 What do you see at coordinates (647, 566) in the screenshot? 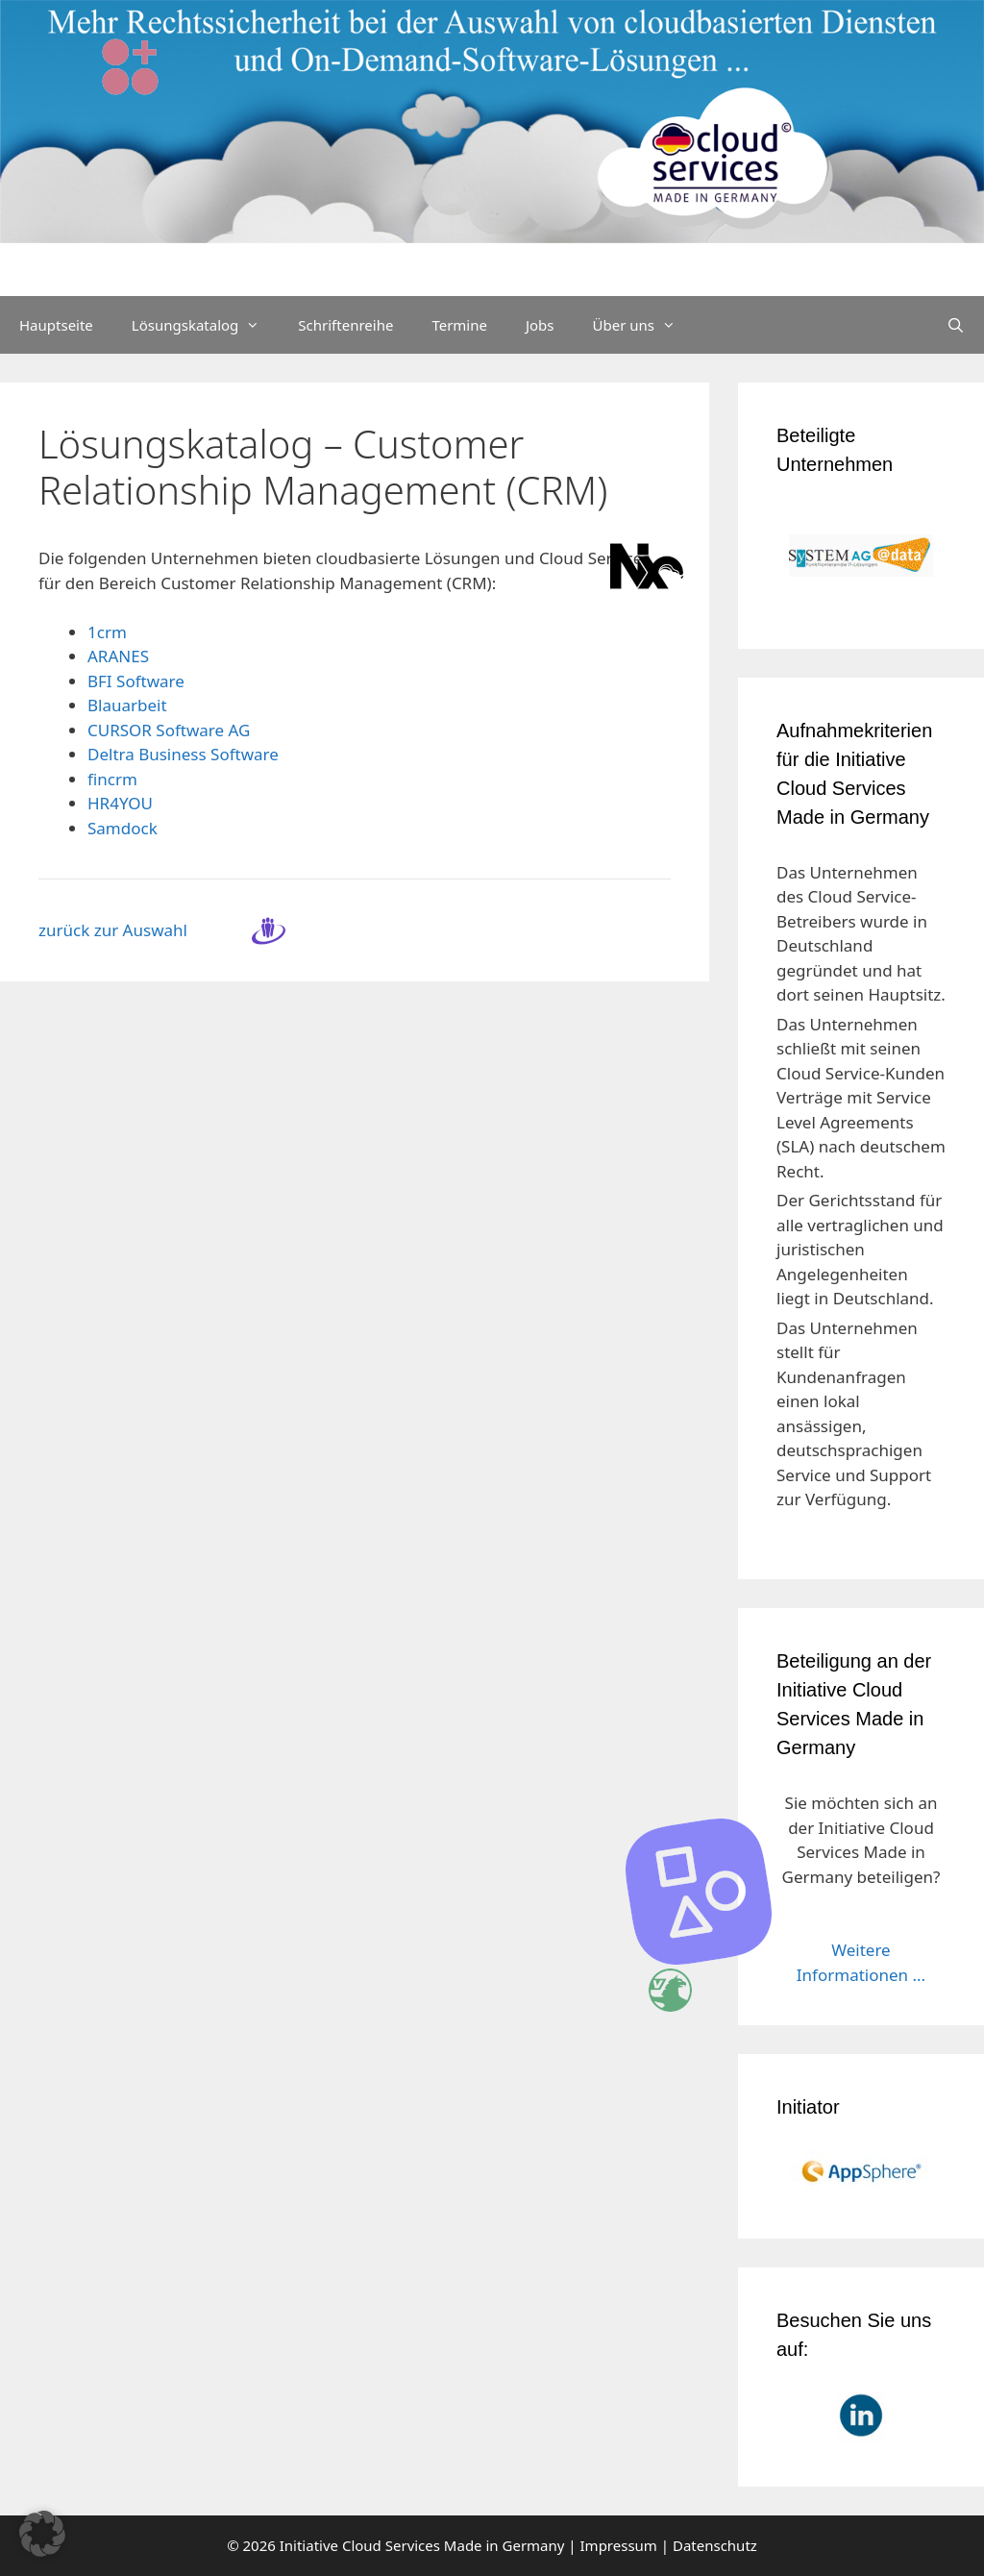
I see `nx build system logo` at bounding box center [647, 566].